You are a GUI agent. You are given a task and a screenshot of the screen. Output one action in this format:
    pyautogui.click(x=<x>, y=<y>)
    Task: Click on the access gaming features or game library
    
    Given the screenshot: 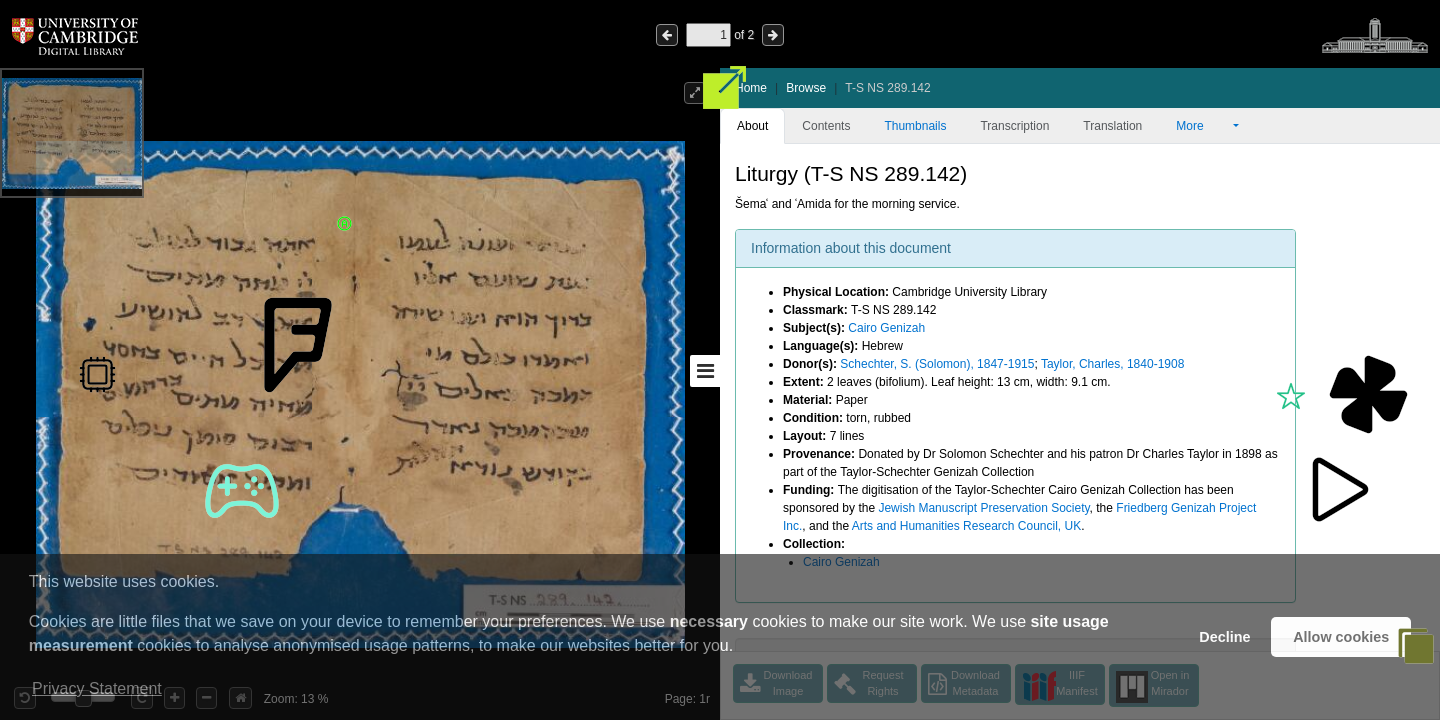 What is the action you would take?
    pyautogui.click(x=242, y=491)
    